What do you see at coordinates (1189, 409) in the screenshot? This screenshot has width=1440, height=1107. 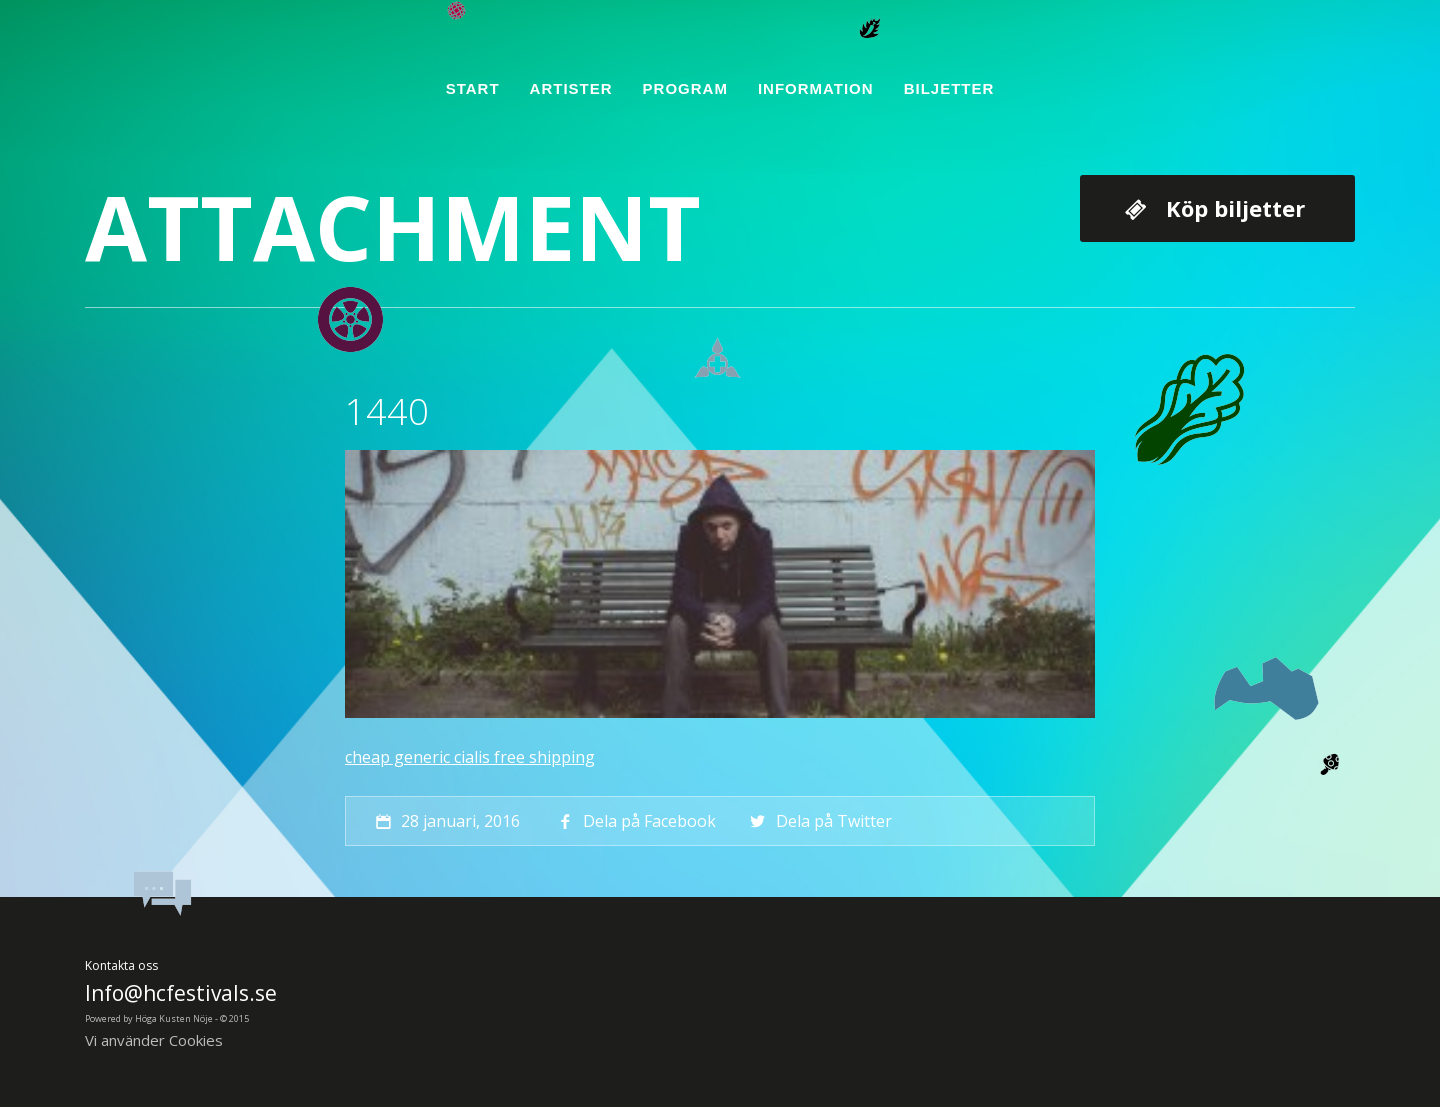 I see `select bok choy as an ingredient` at bounding box center [1189, 409].